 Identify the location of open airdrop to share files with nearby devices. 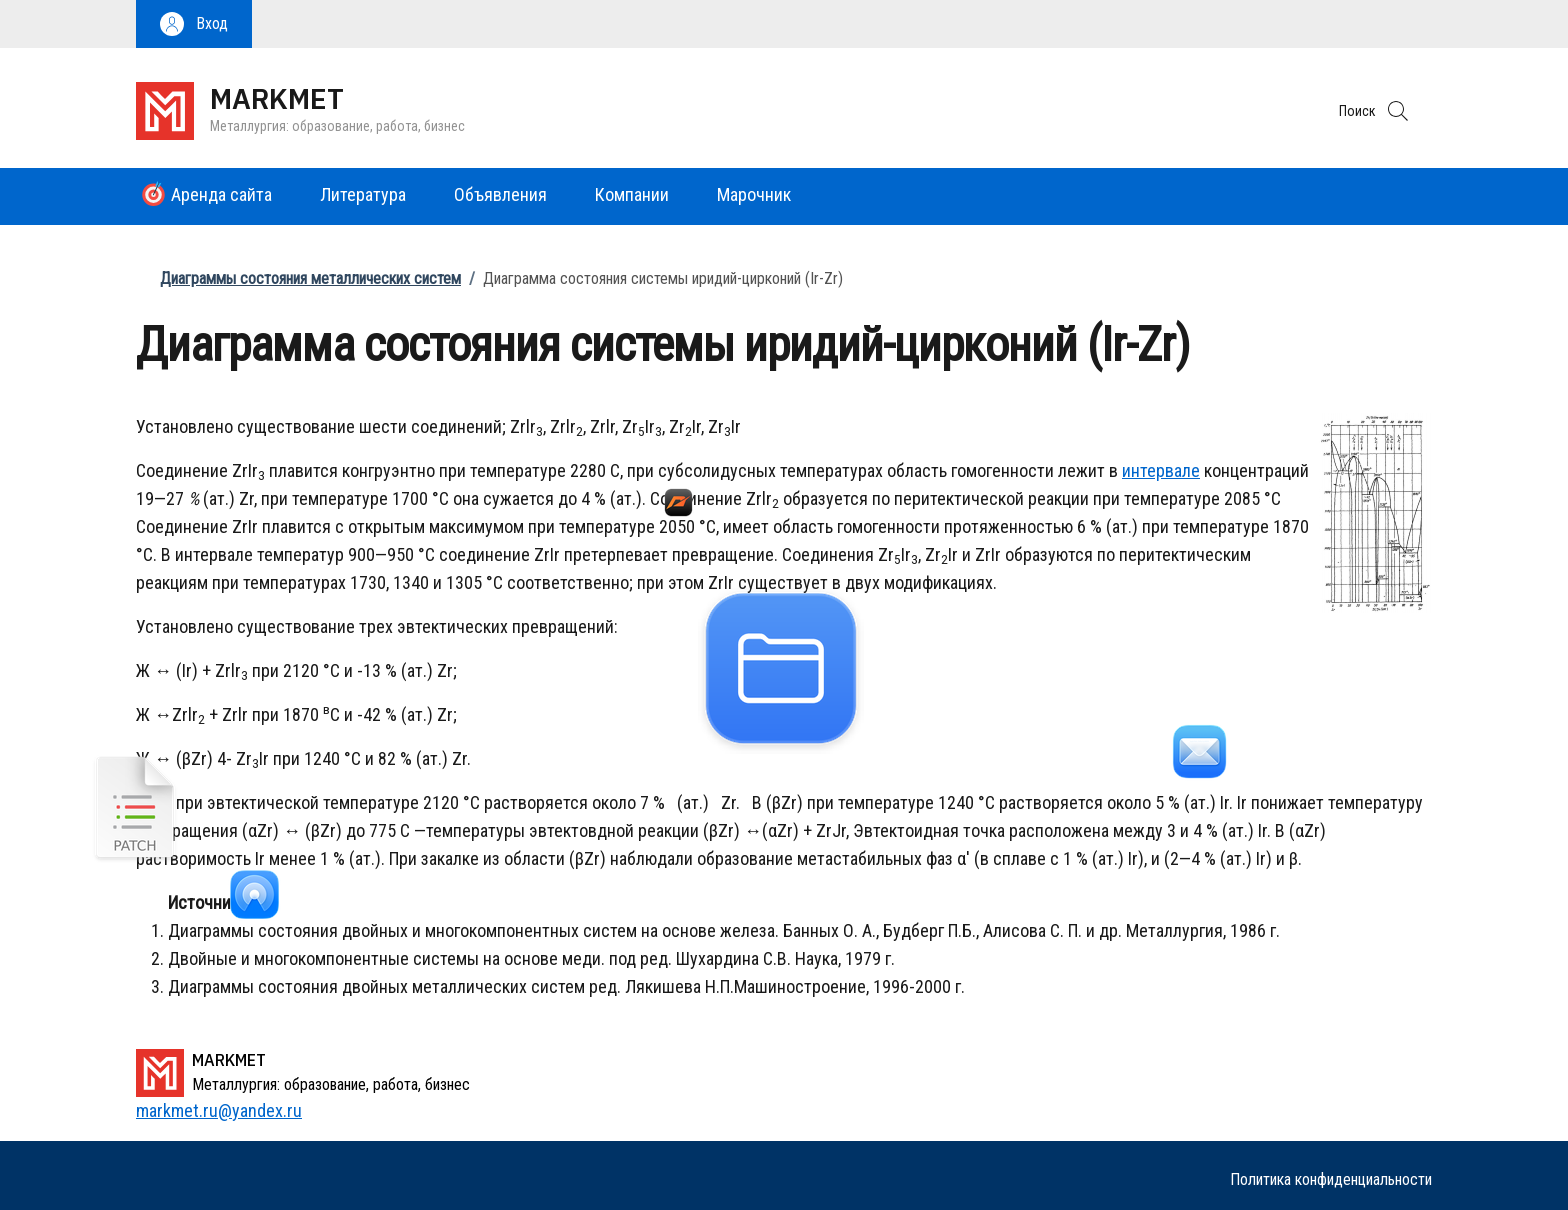
(254, 894).